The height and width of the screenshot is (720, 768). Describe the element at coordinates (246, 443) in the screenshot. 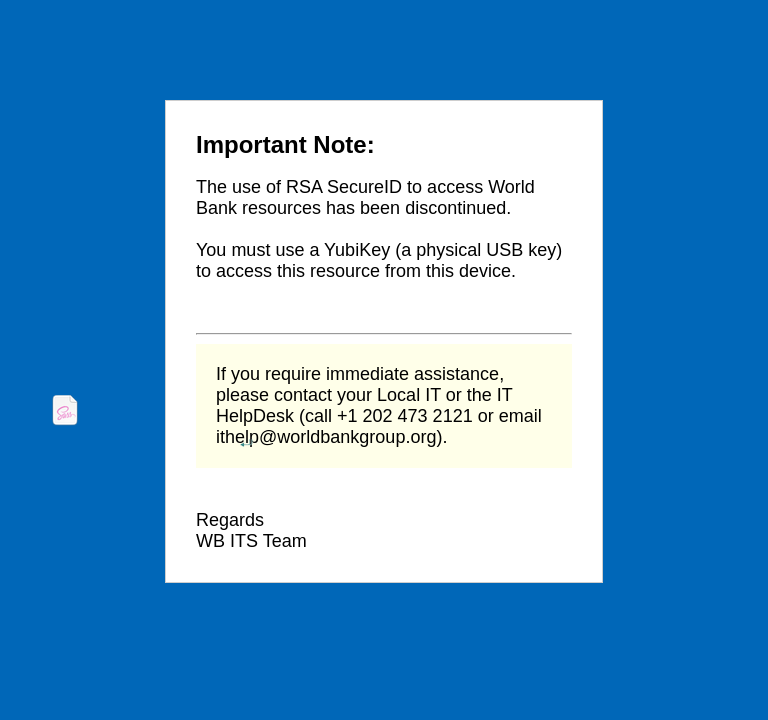

I see `reply all to an email message` at that location.